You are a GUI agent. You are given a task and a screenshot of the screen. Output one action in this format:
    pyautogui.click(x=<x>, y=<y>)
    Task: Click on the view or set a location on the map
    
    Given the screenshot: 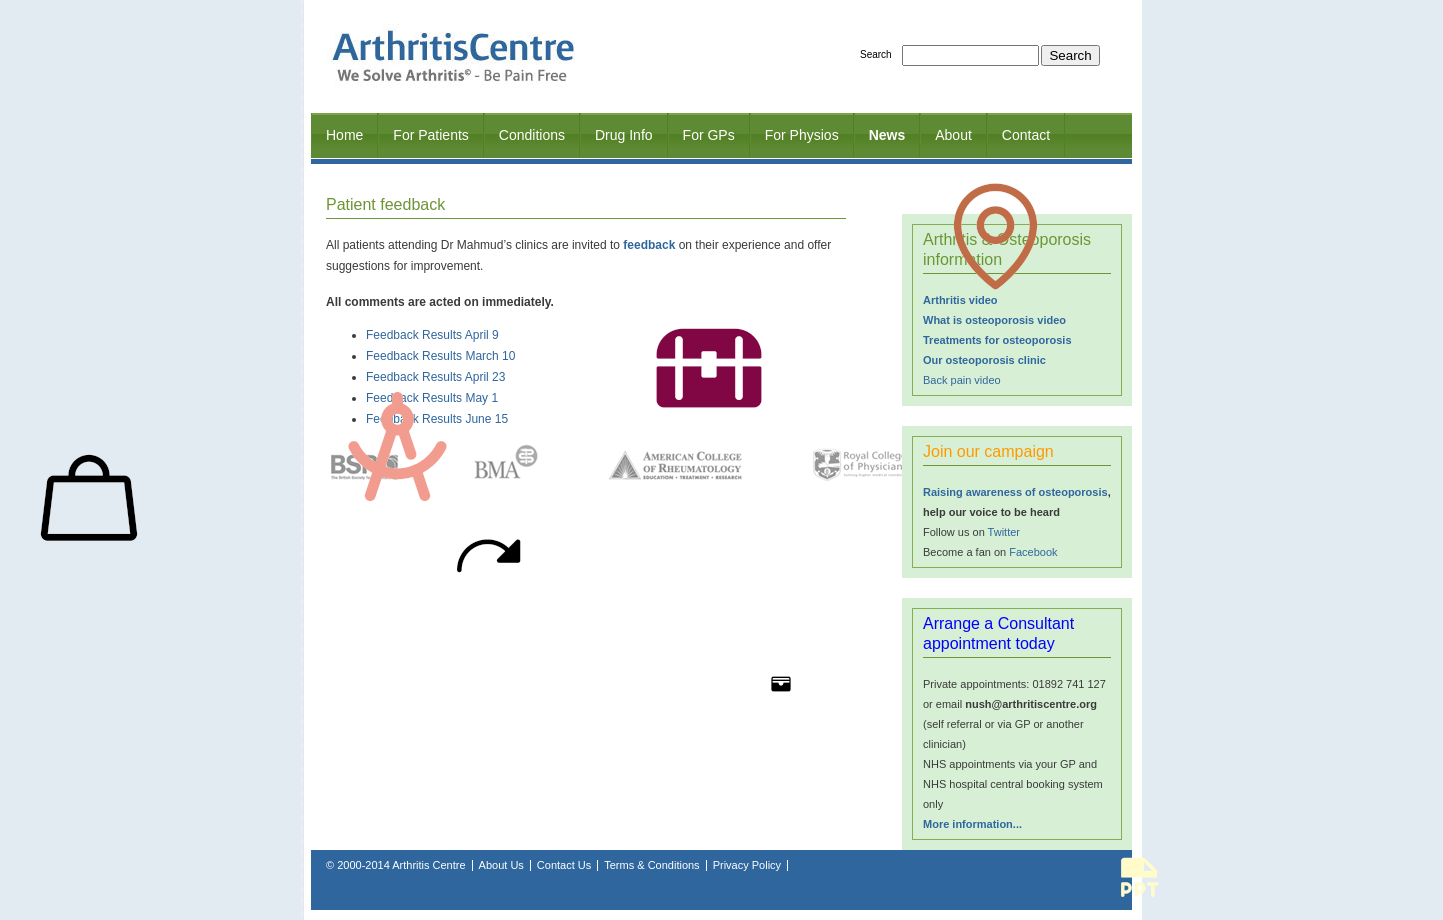 What is the action you would take?
    pyautogui.click(x=995, y=236)
    